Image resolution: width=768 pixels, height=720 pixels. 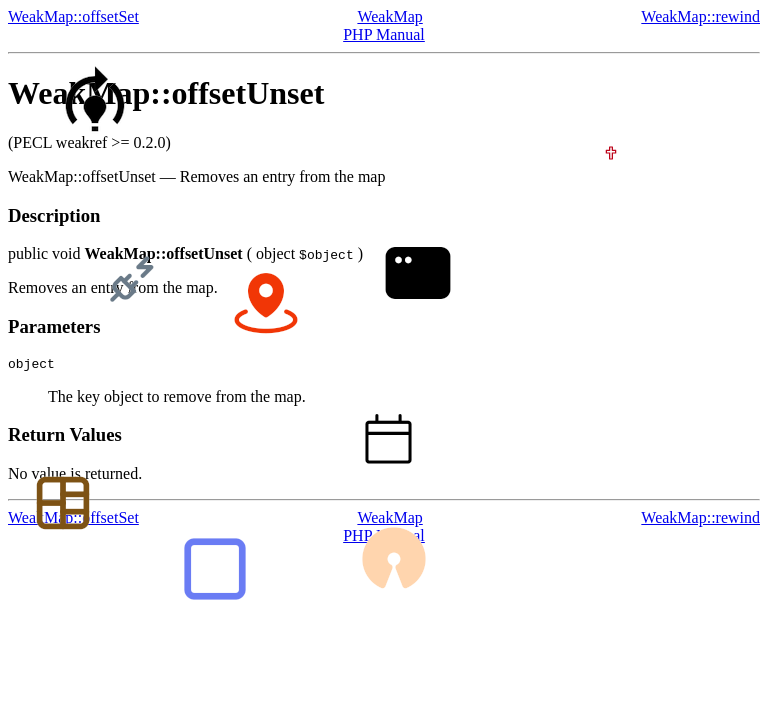 I want to click on indicates model training in progress, so click(x=95, y=102).